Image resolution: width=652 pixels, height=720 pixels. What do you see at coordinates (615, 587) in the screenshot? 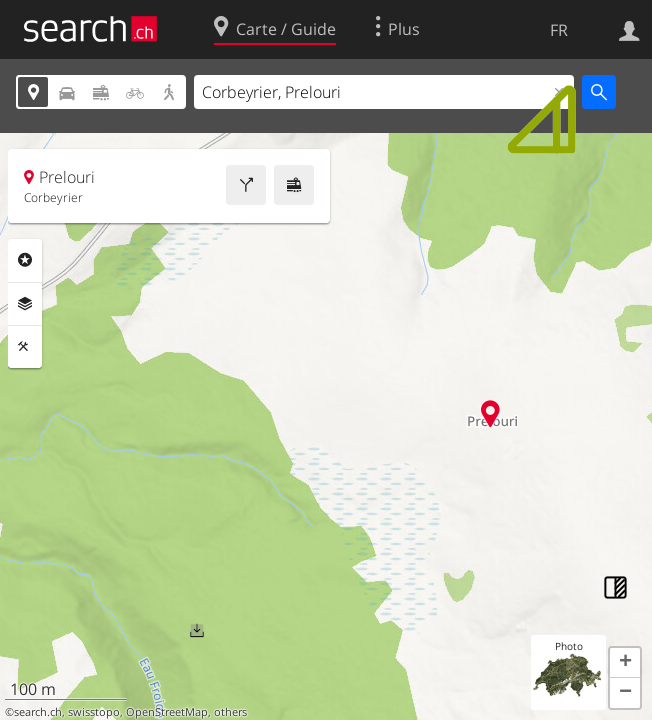
I see `toggle half-fill or partial selection mode` at bounding box center [615, 587].